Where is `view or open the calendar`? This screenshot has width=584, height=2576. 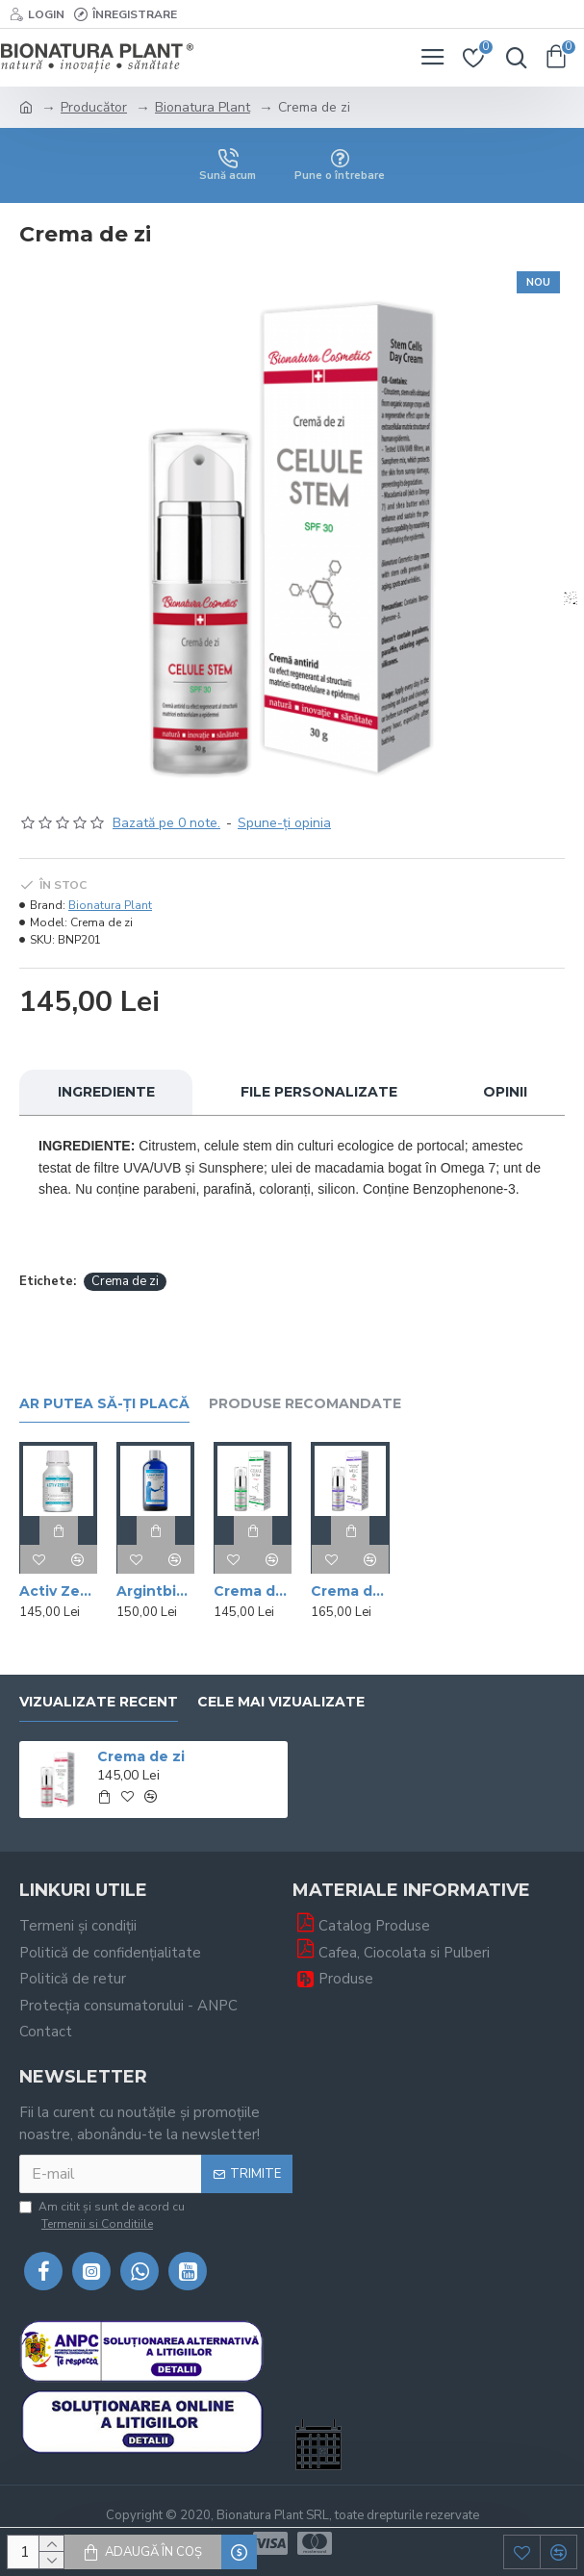
view or open the calendar is located at coordinates (318, 2447).